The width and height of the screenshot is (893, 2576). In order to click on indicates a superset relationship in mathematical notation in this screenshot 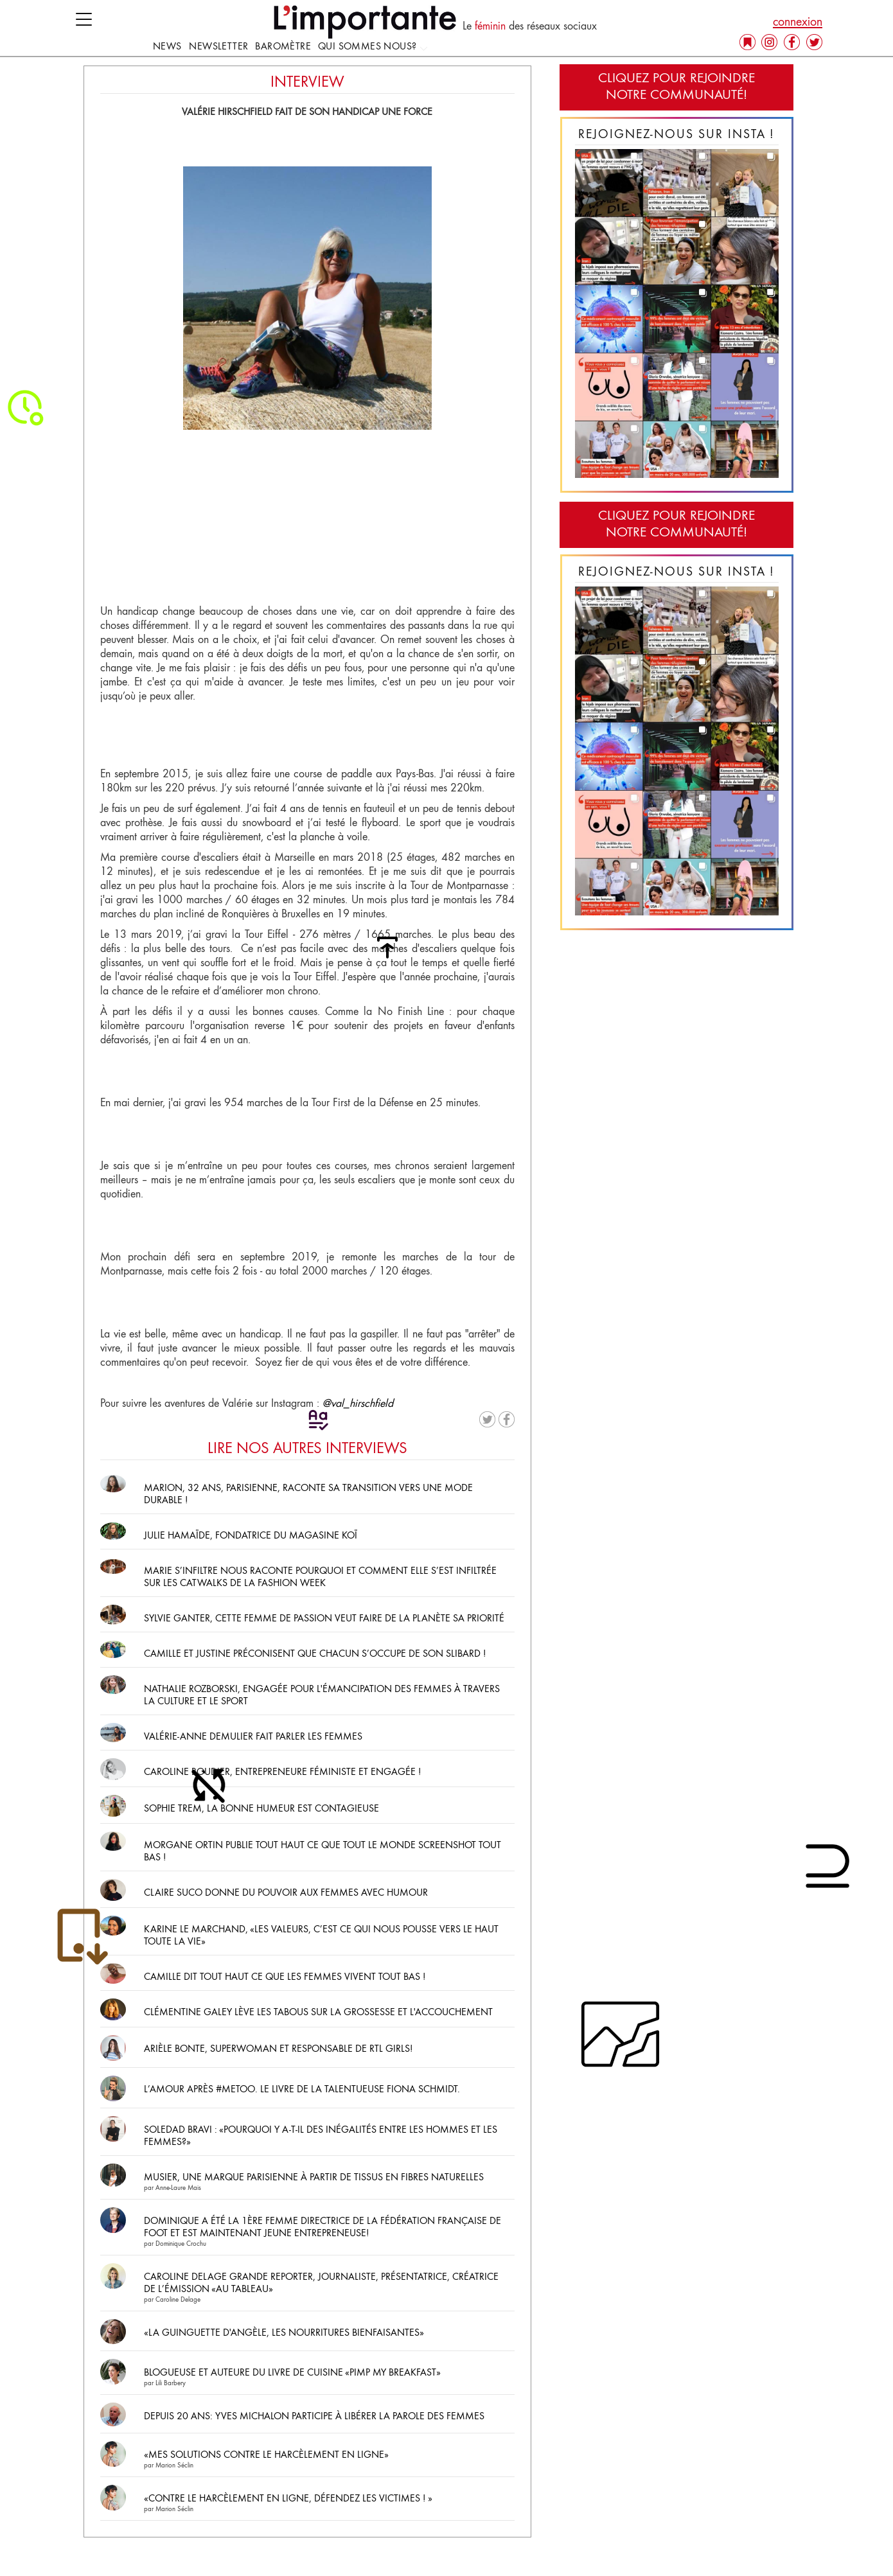, I will do `click(826, 1867)`.